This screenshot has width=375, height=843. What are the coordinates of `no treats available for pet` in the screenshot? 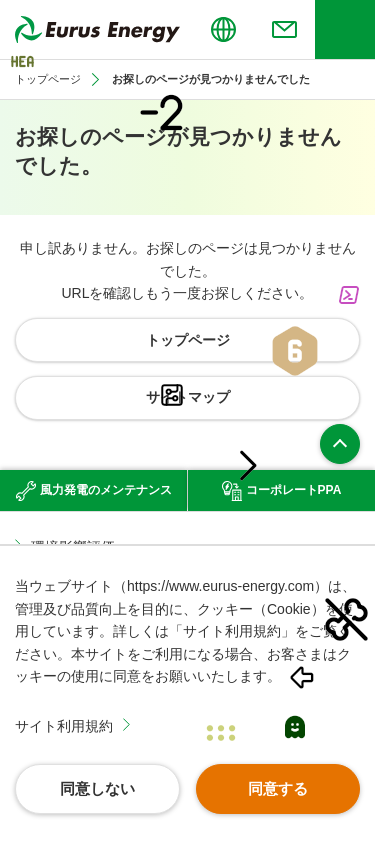 It's located at (346, 619).